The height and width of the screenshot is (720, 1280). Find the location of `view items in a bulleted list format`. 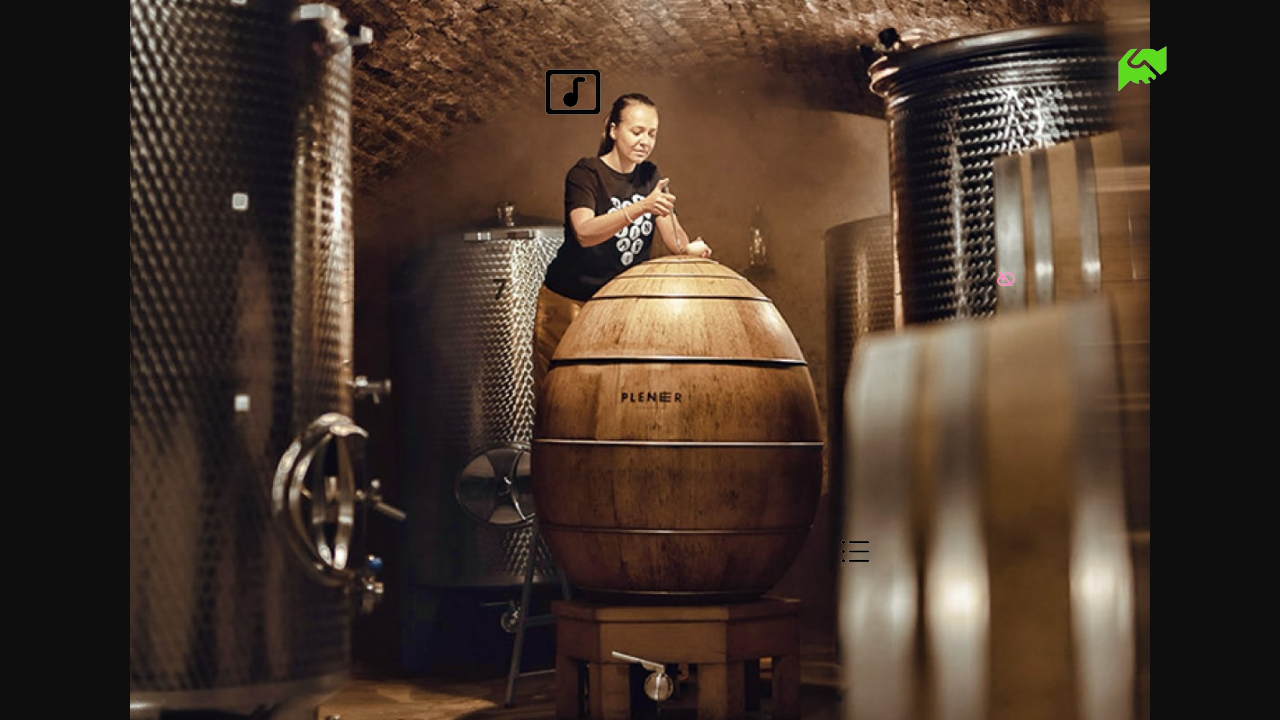

view items in a bulleted list format is located at coordinates (855, 551).